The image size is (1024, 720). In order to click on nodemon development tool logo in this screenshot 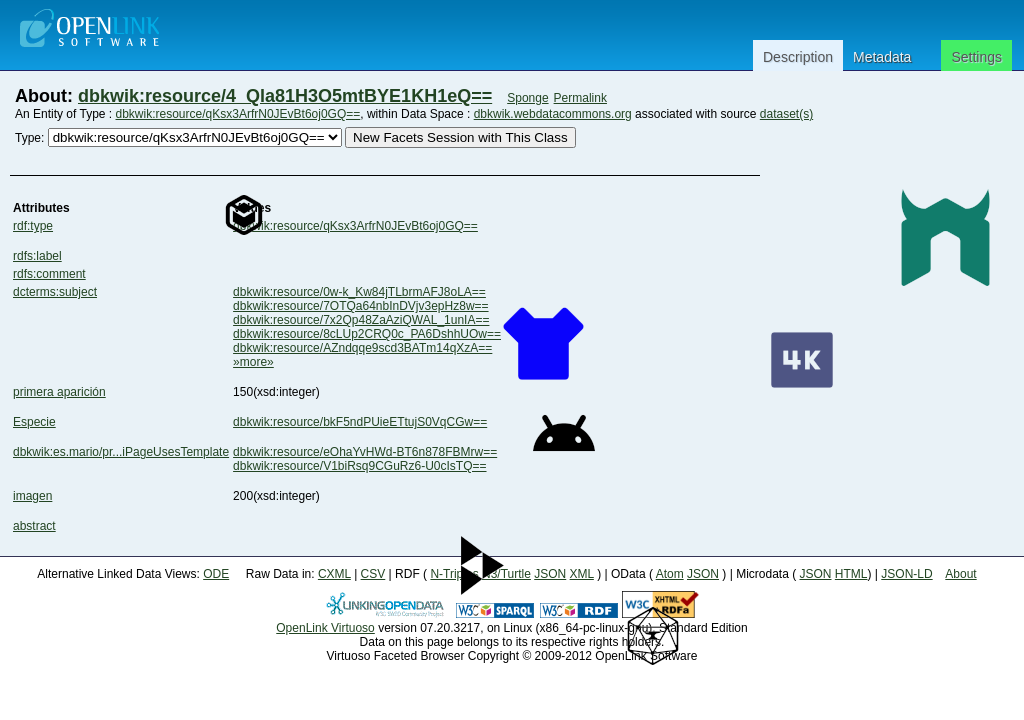, I will do `click(945, 237)`.